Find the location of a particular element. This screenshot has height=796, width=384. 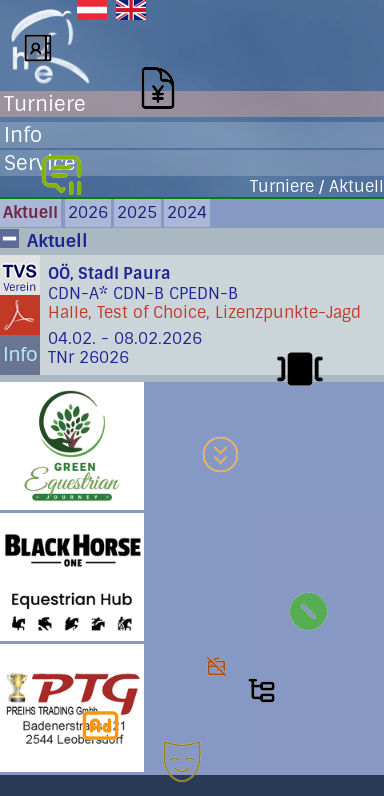

indicates sponsored or advertising content is located at coordinates (100, 725).